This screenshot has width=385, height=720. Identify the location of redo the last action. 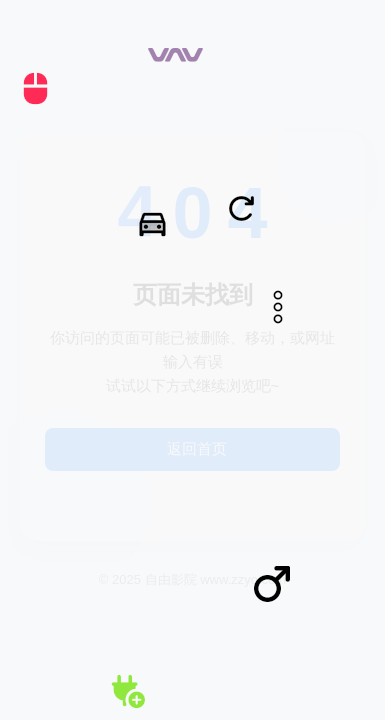
(241, 208).